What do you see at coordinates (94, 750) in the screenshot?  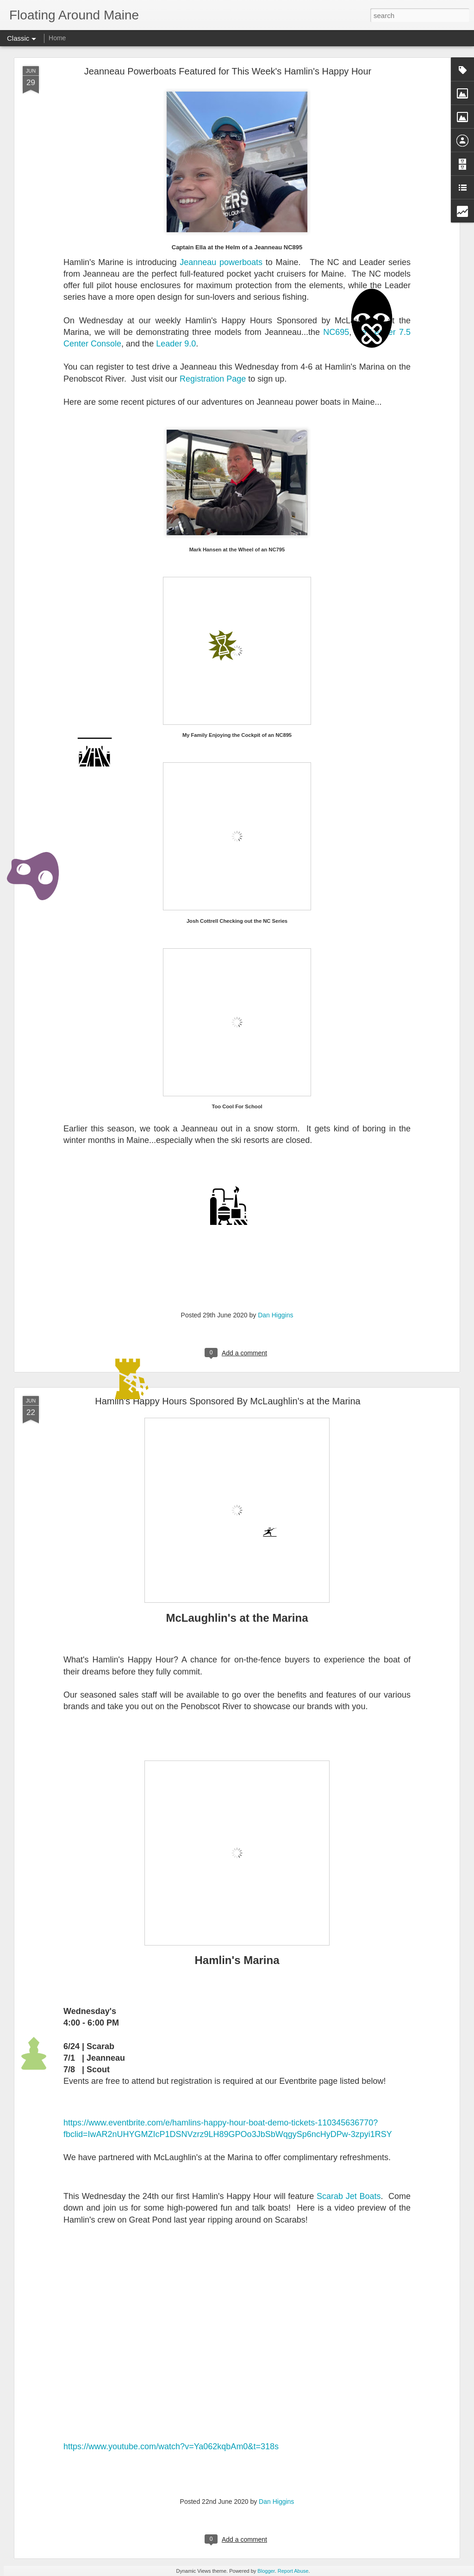 I see `wooden pier or dock structure` at bounding box center [94, 750].